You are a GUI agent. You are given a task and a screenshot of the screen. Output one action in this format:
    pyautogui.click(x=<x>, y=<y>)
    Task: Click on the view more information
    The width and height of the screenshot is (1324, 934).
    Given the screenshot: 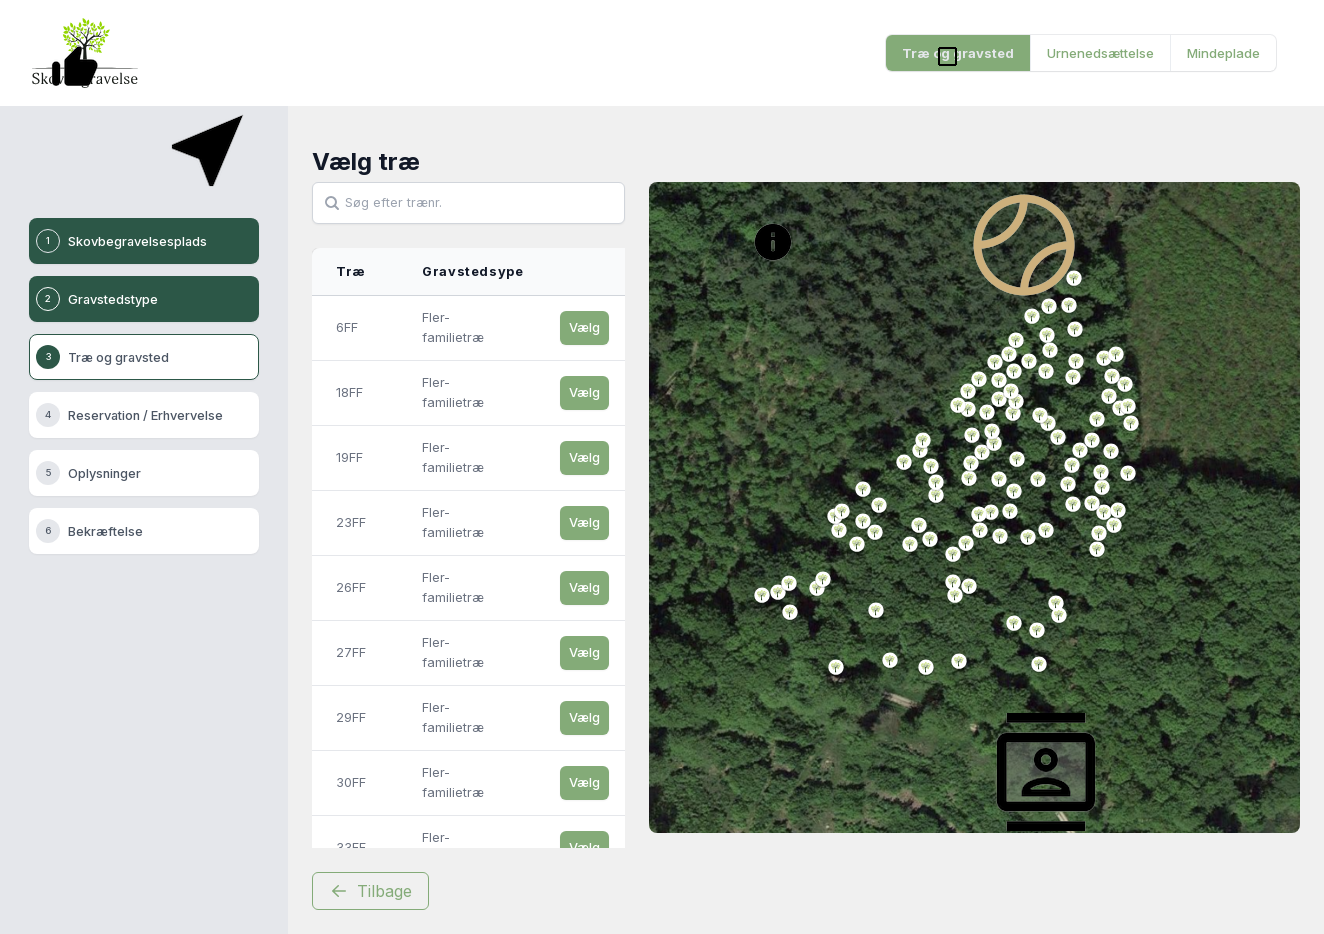 What is the action you would take?
    pyautogui.click(x=773, y=242)
    